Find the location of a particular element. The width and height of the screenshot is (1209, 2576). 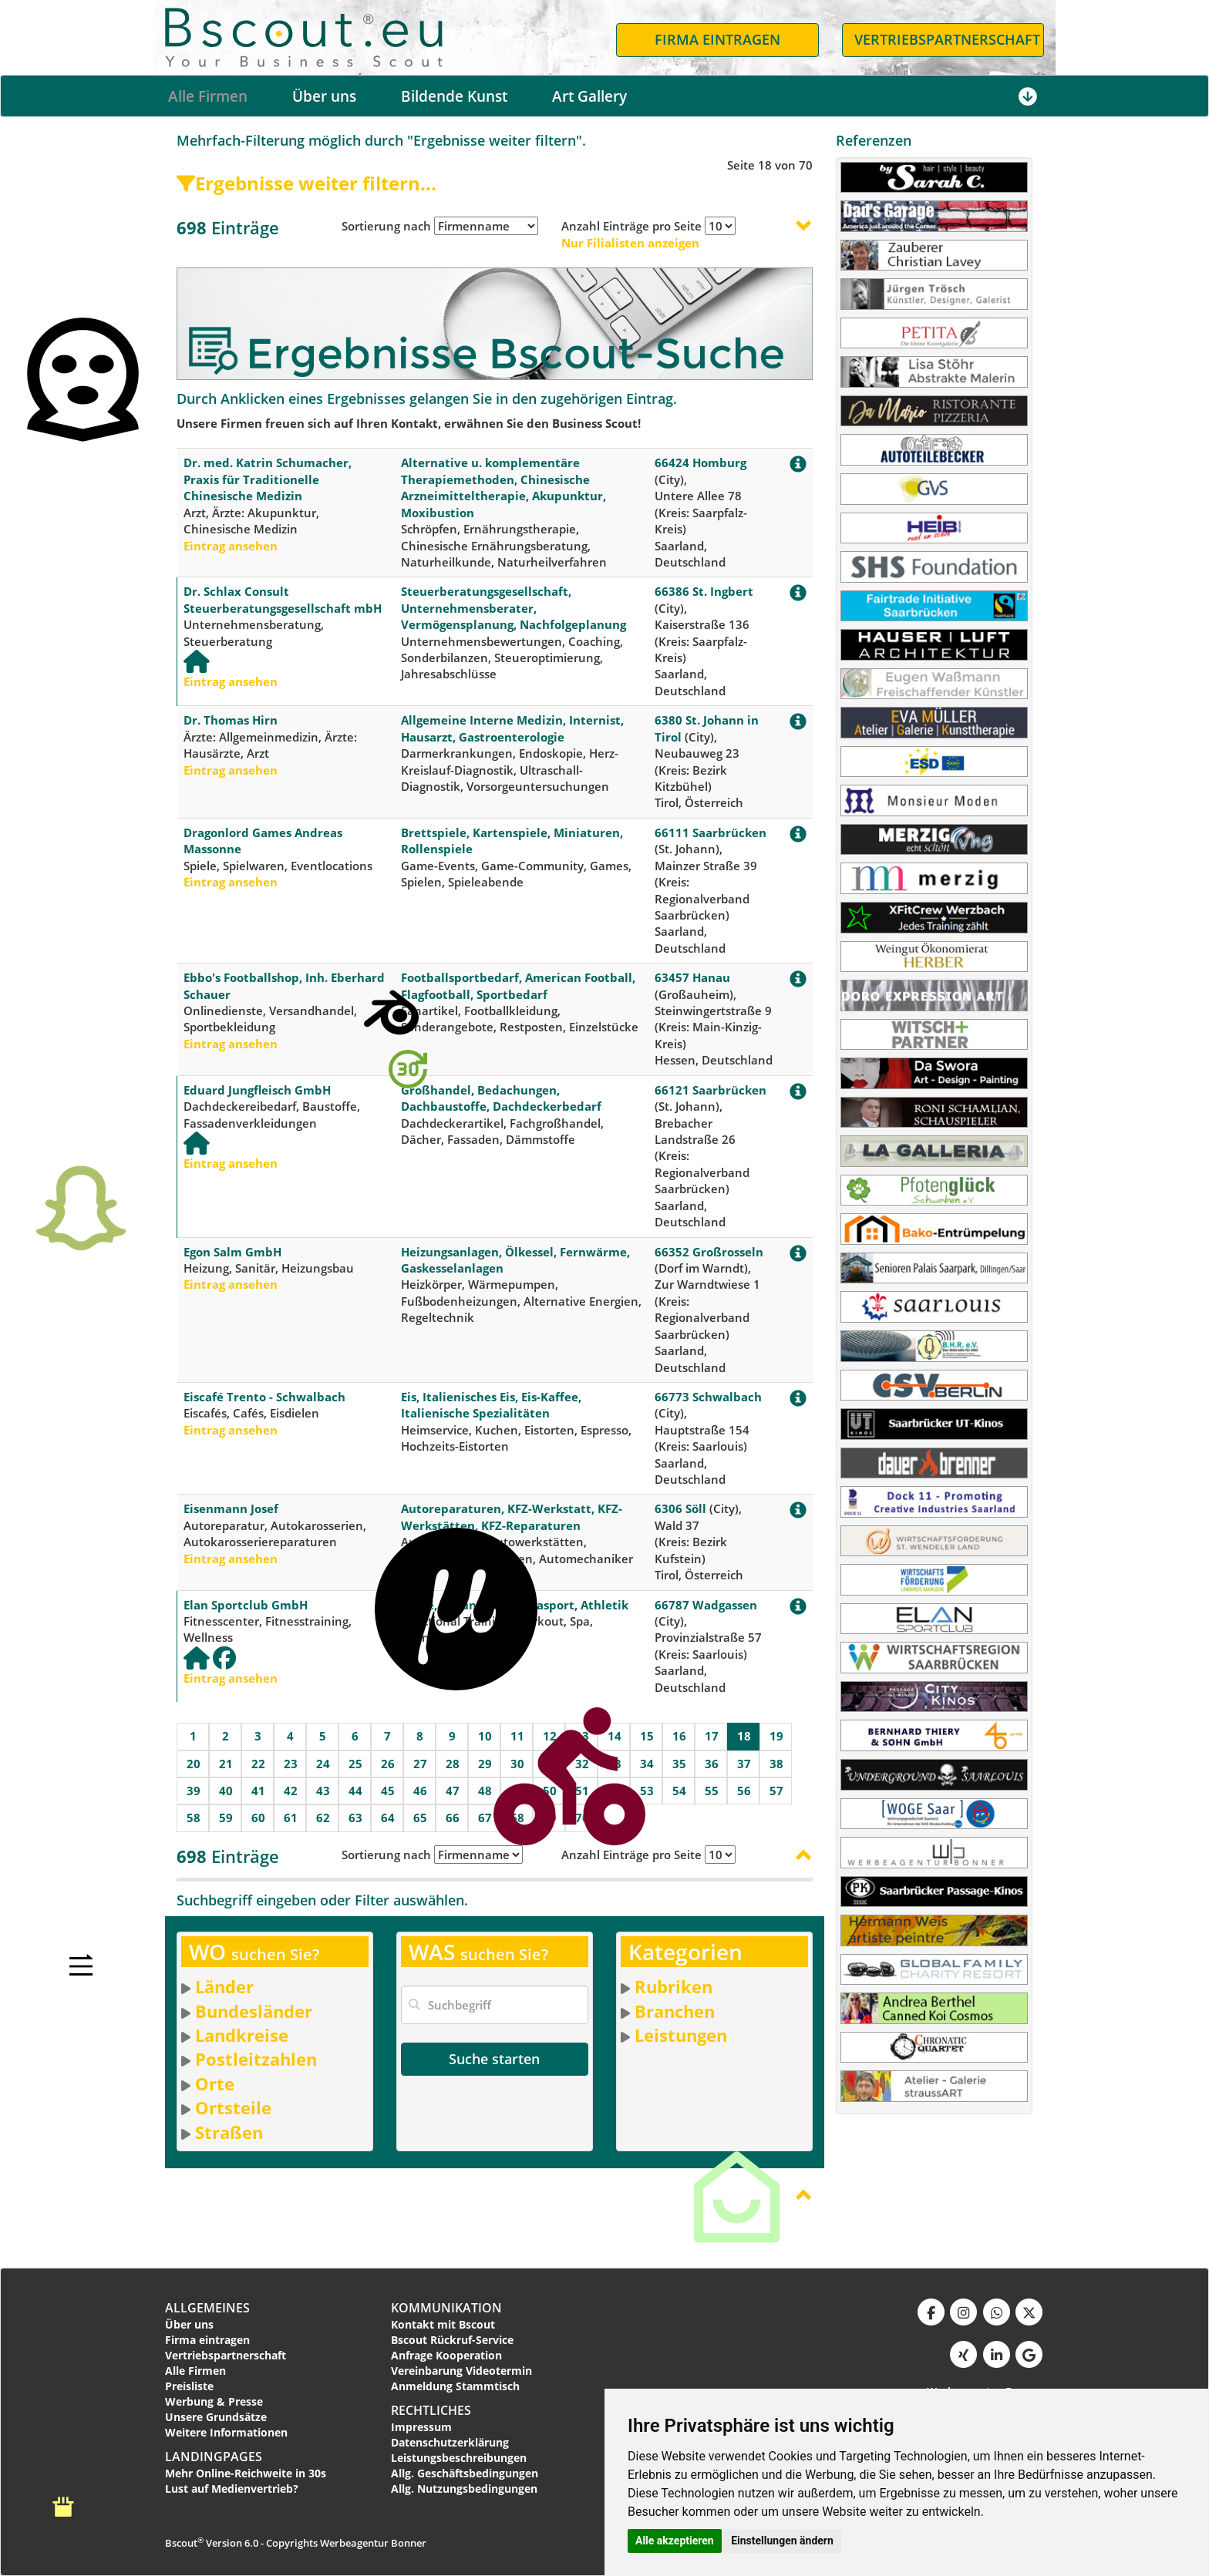

return to home screen is located at coordinates (736, 2199).